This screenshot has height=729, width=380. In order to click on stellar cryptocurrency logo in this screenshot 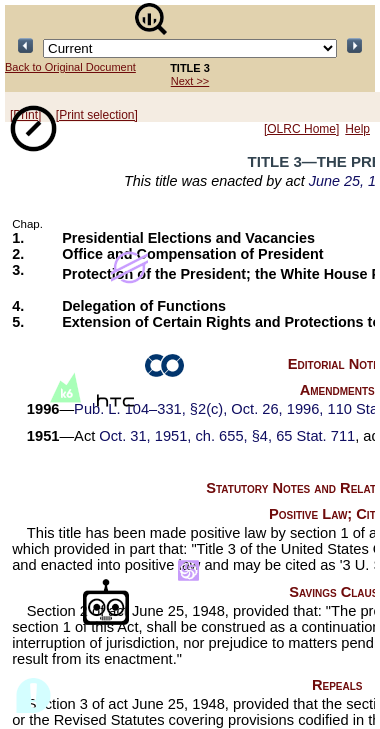, I will do `click(129, 267)`.